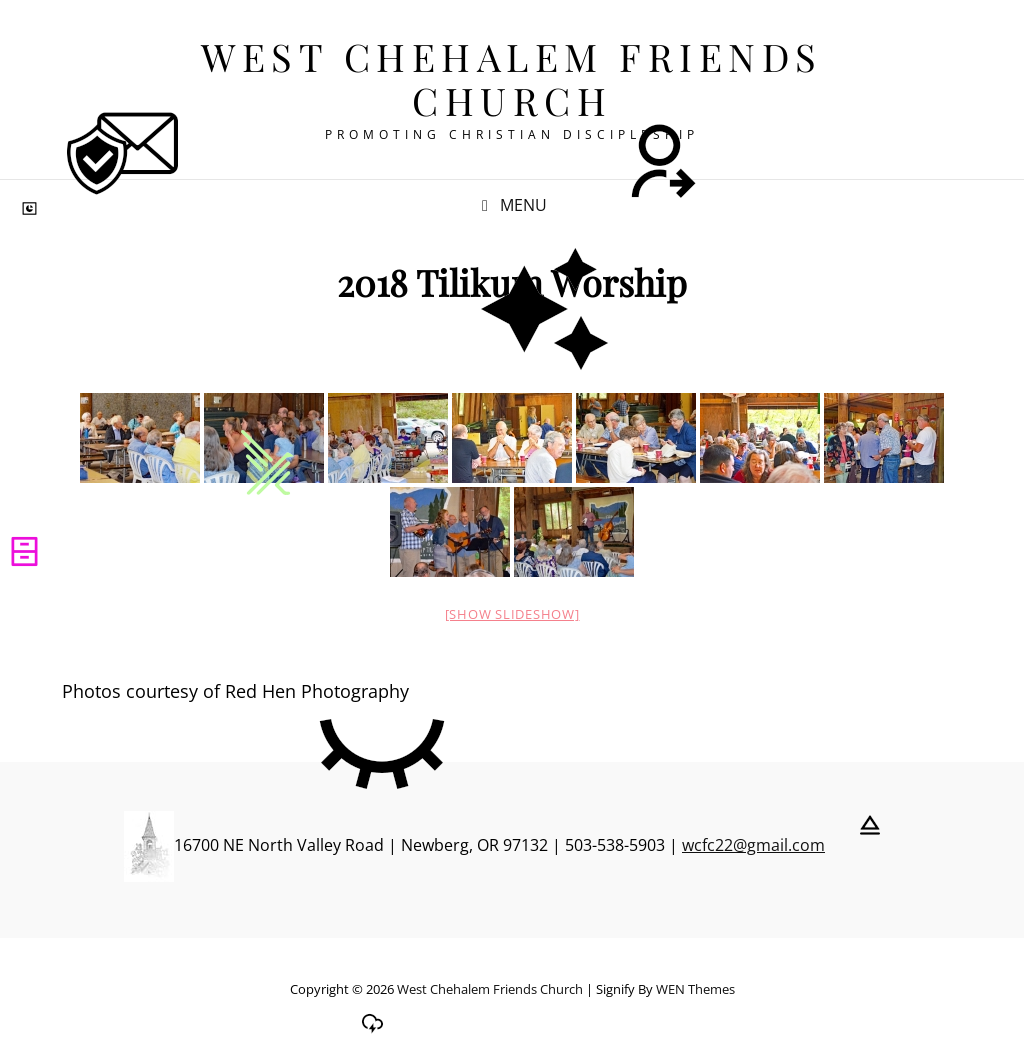  What do you see at coordinates (24, 551) in the screenshot?
I see `access archived files or documents` at bounding box center [24, 551].